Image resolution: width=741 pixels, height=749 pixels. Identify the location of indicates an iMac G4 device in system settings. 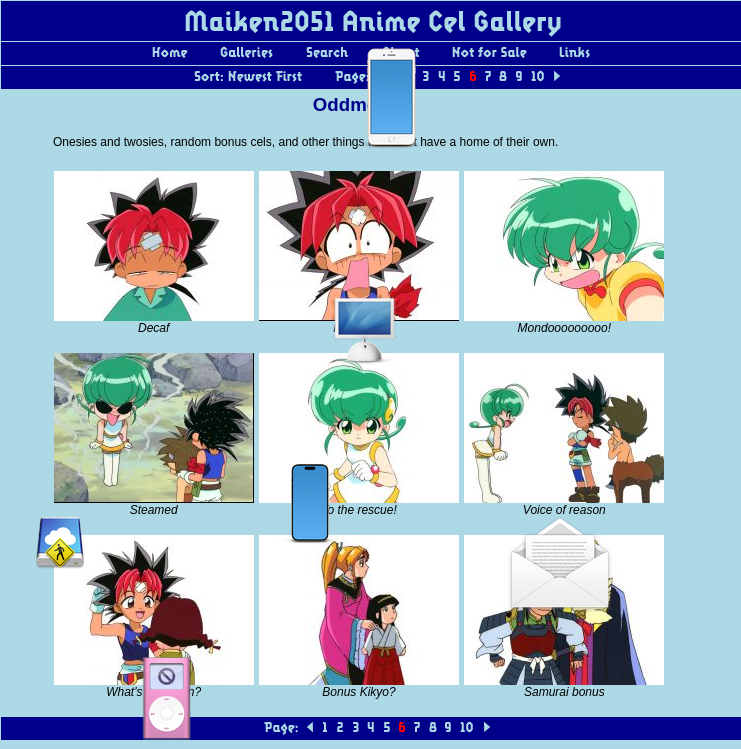
(364, 326).